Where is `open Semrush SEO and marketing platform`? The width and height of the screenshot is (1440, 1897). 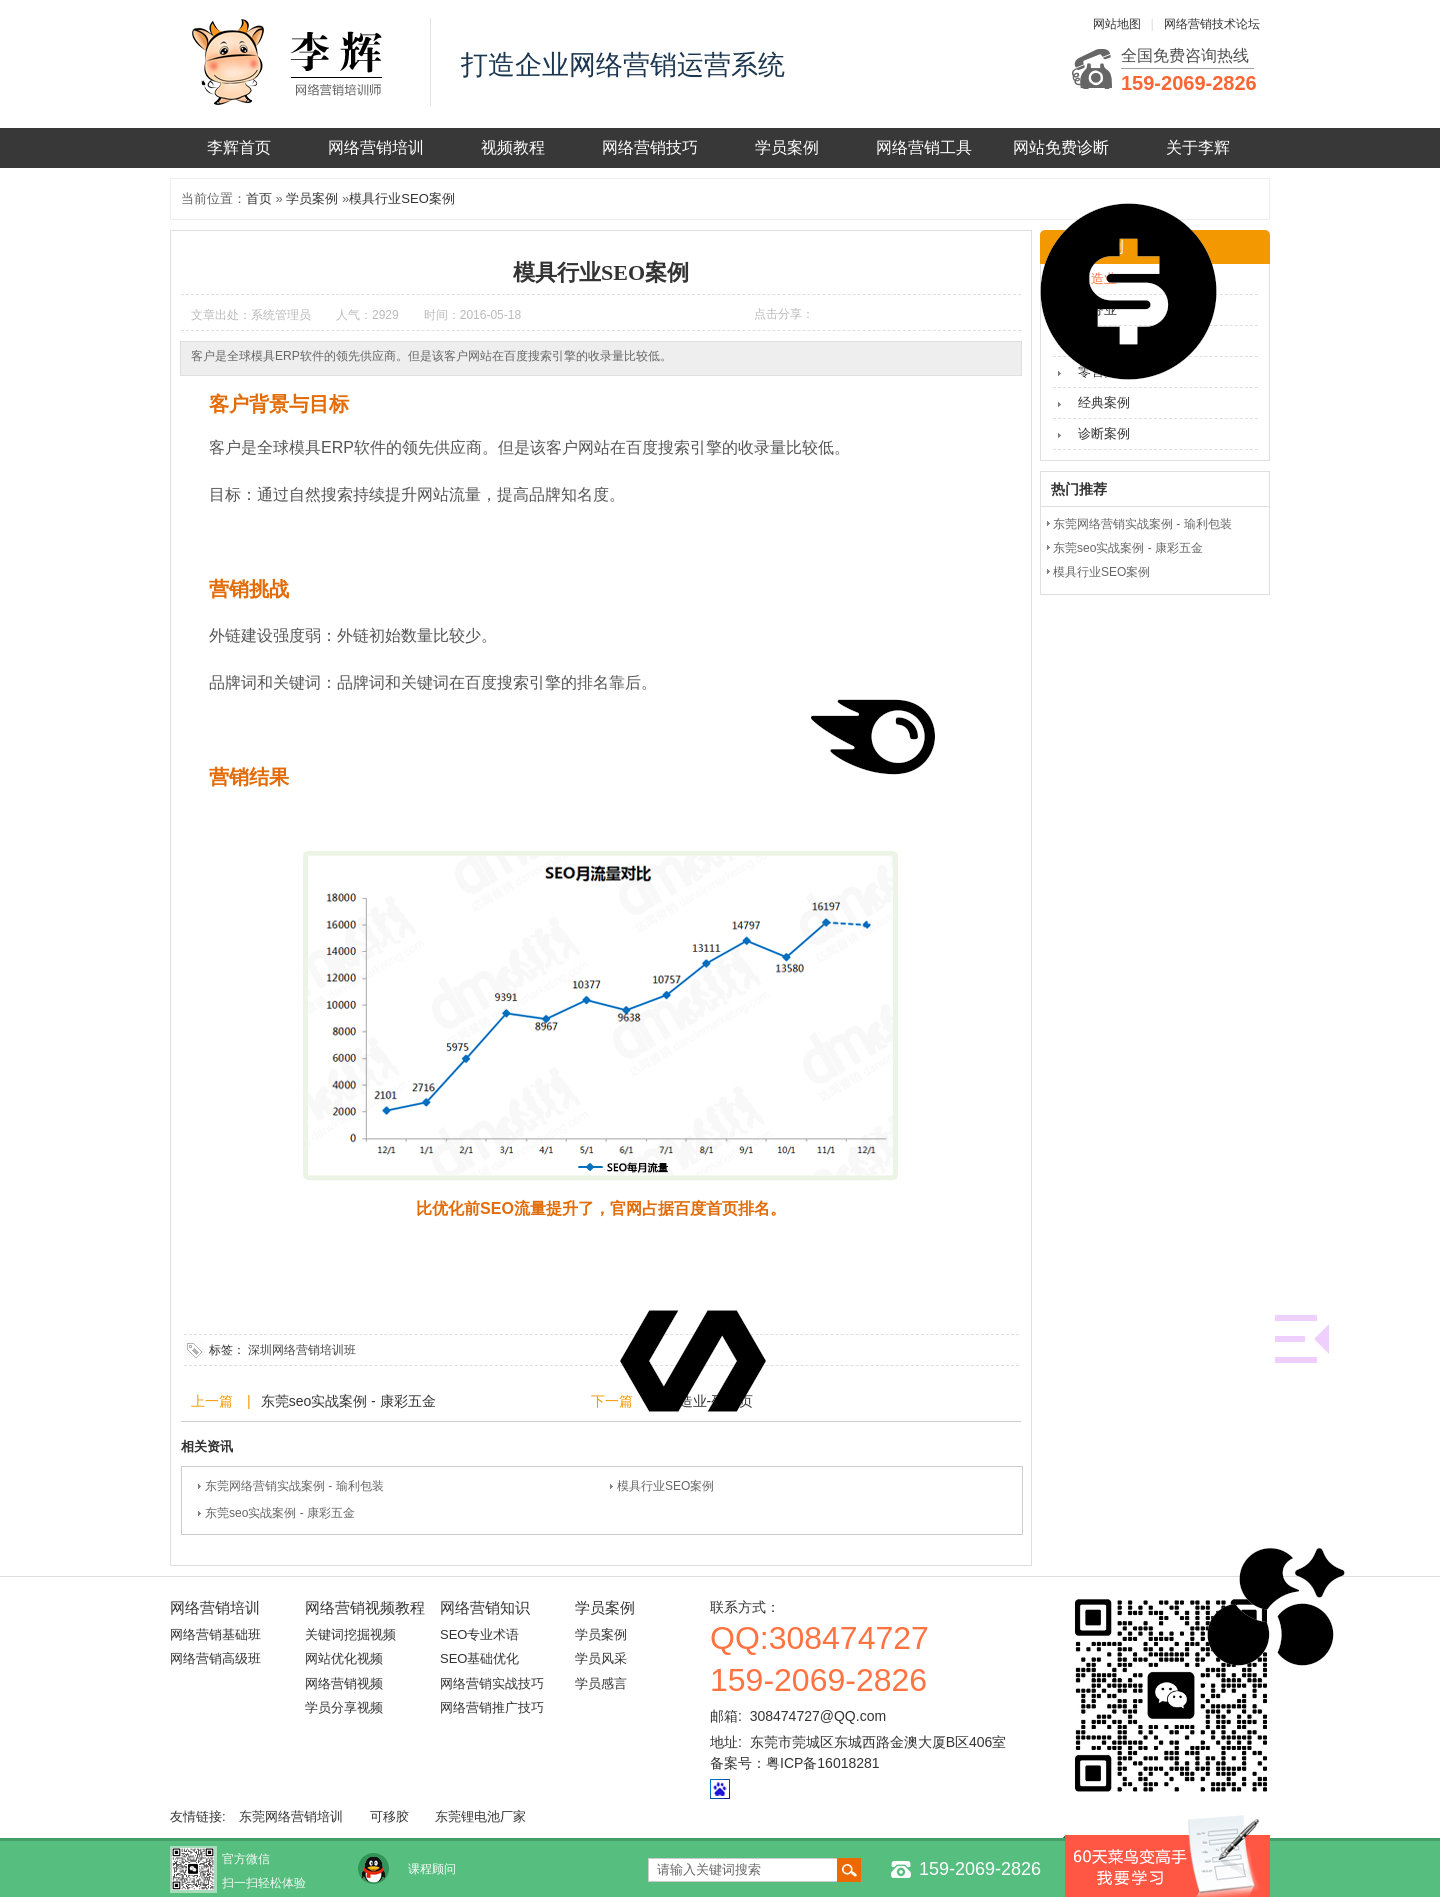
open Semrush SEO and marketing platform is located at coordinates (873, 737).